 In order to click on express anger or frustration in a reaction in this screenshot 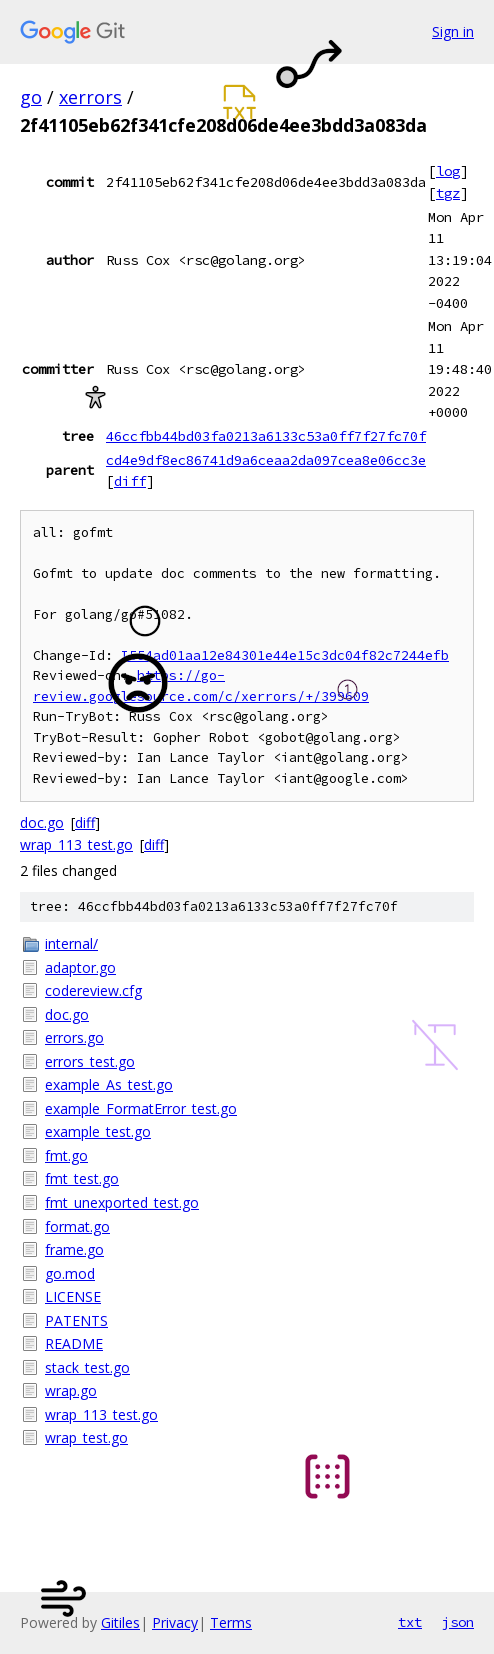, I will do `click(138, 683)`.